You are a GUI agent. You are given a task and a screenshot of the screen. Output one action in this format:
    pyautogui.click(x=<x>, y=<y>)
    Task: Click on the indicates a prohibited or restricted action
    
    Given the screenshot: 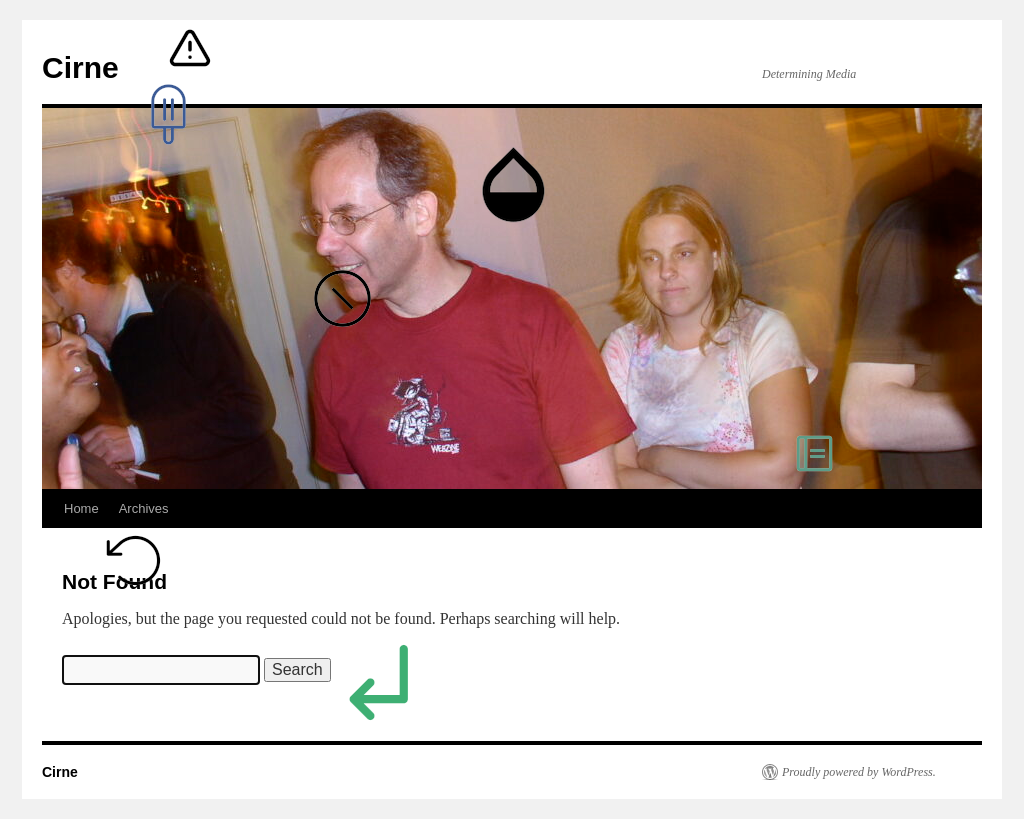 What is the action you would take?
    pyautogui.click(x=342, y=298)
    